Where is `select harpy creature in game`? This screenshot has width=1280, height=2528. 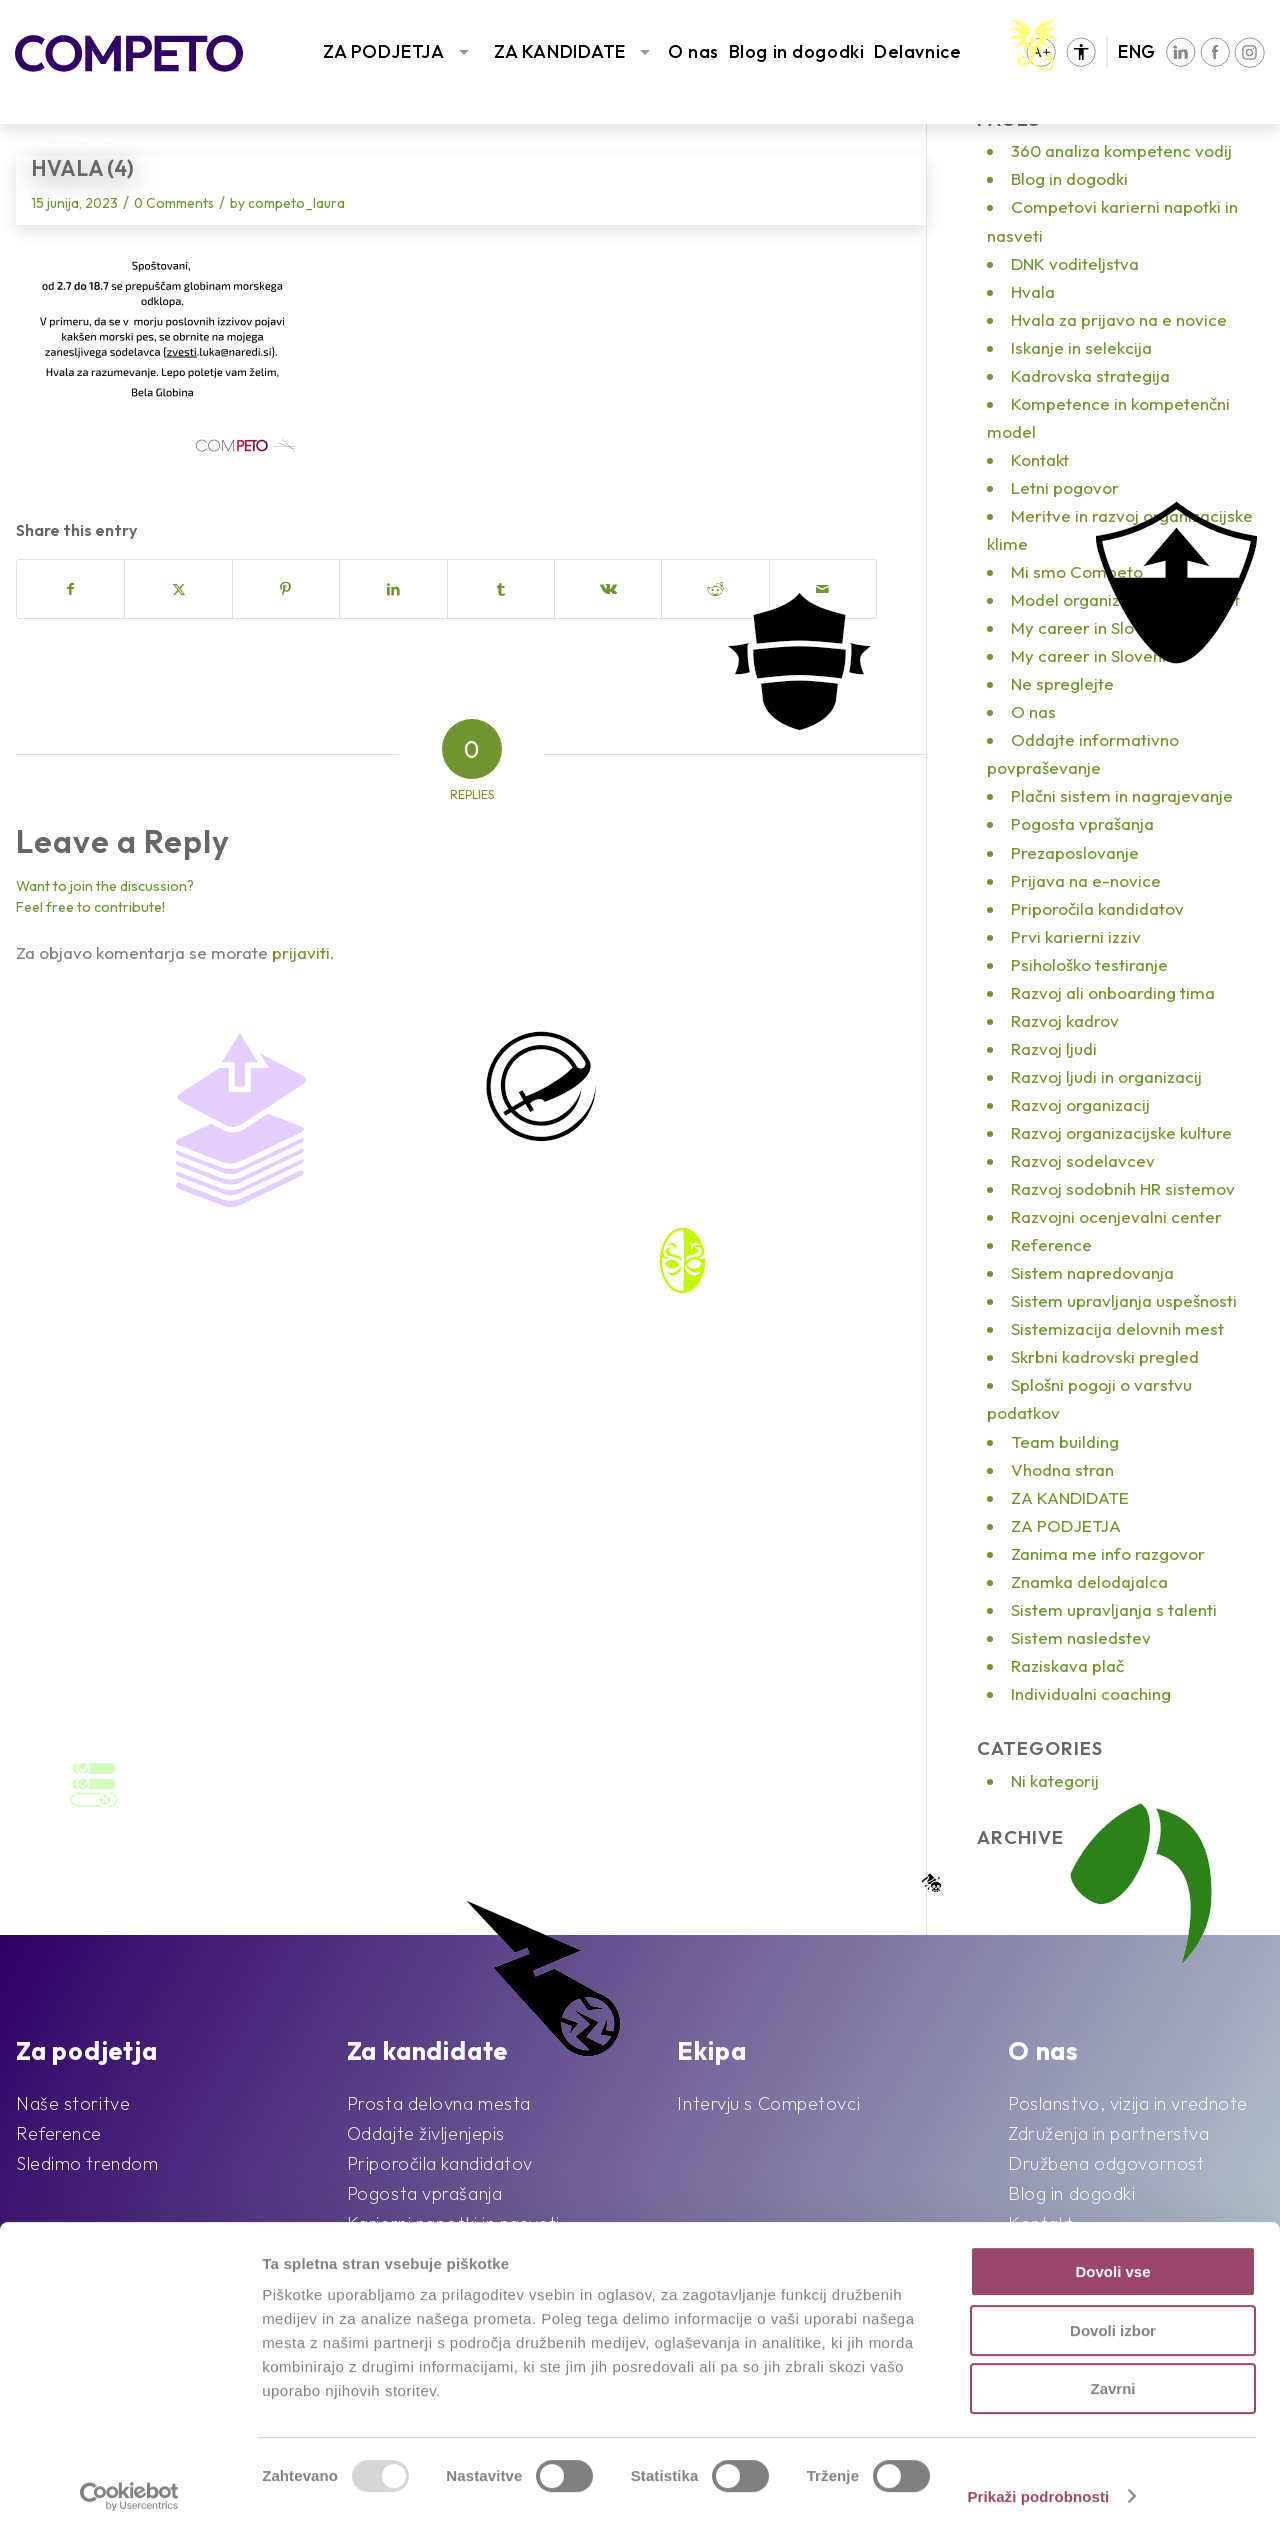
select harpy creature in game is located at coordinates (1033, 45).